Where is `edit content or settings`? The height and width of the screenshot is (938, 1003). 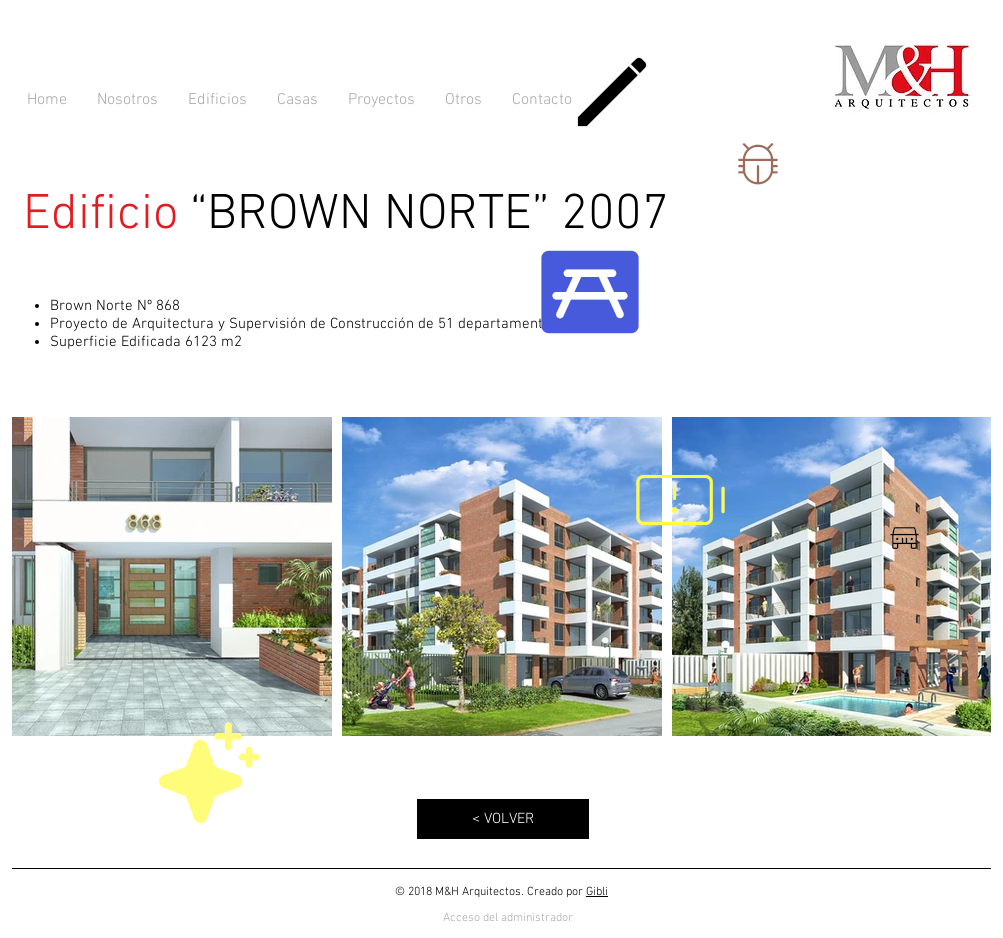
edit content or settings is located at coordinates (612, 92).